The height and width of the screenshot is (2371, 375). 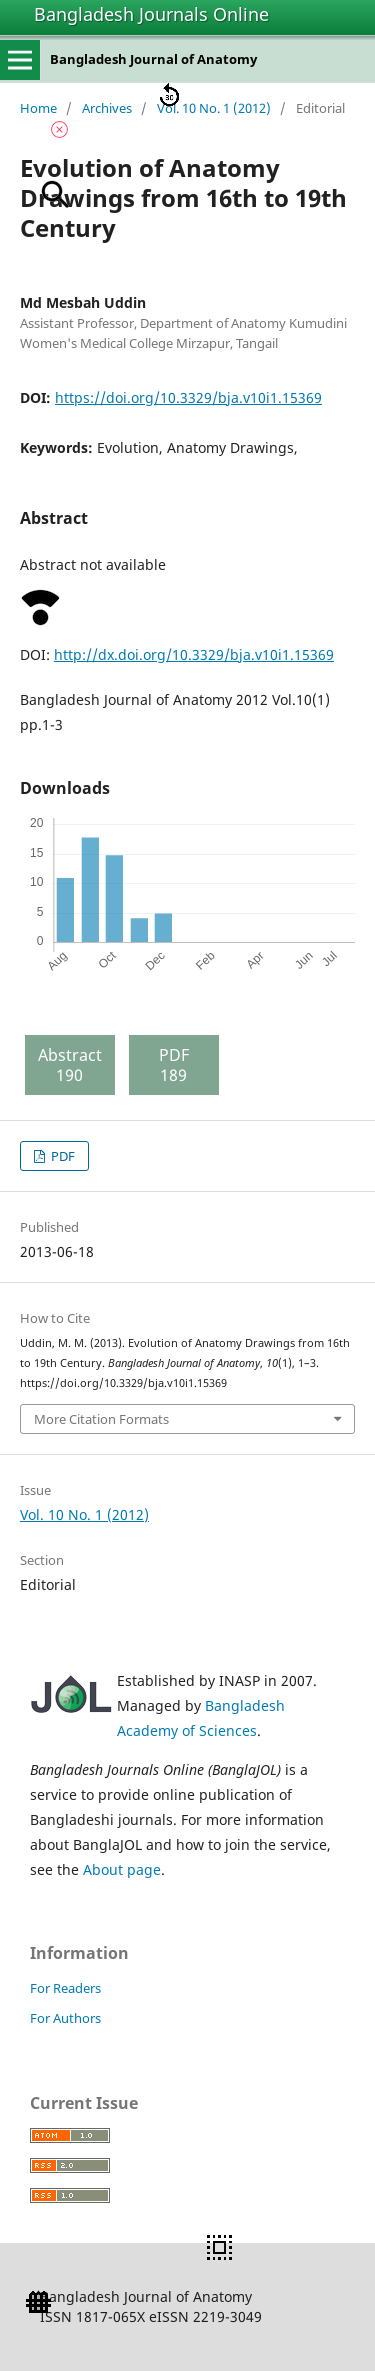 I want to click on access fence or boundary settings, so click(x=38, y=2301).